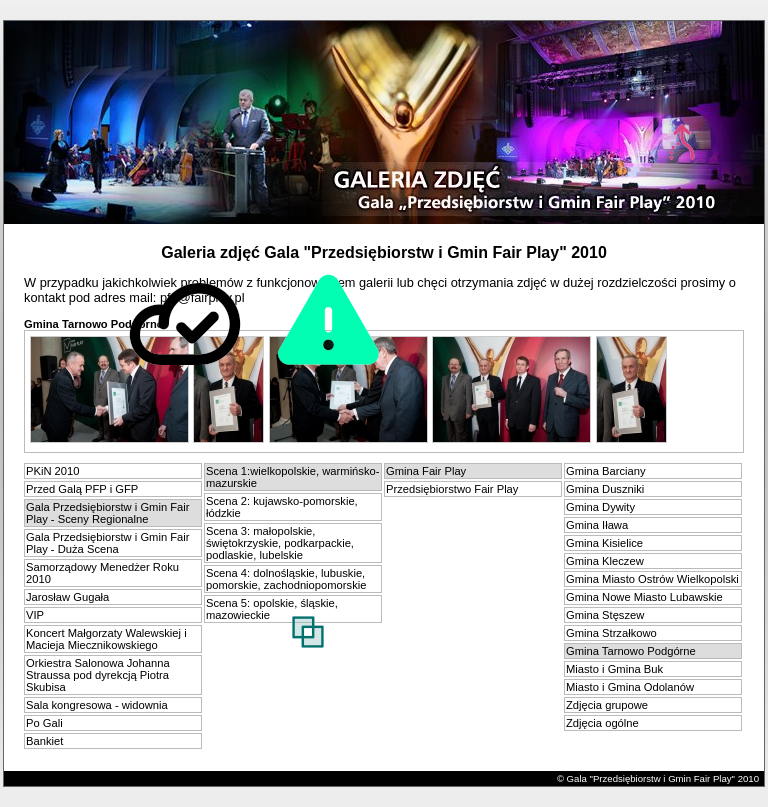  Describe the element at coordinates (328, 321) in the screenshot. I see `indicates a warning or caution state` at that location.